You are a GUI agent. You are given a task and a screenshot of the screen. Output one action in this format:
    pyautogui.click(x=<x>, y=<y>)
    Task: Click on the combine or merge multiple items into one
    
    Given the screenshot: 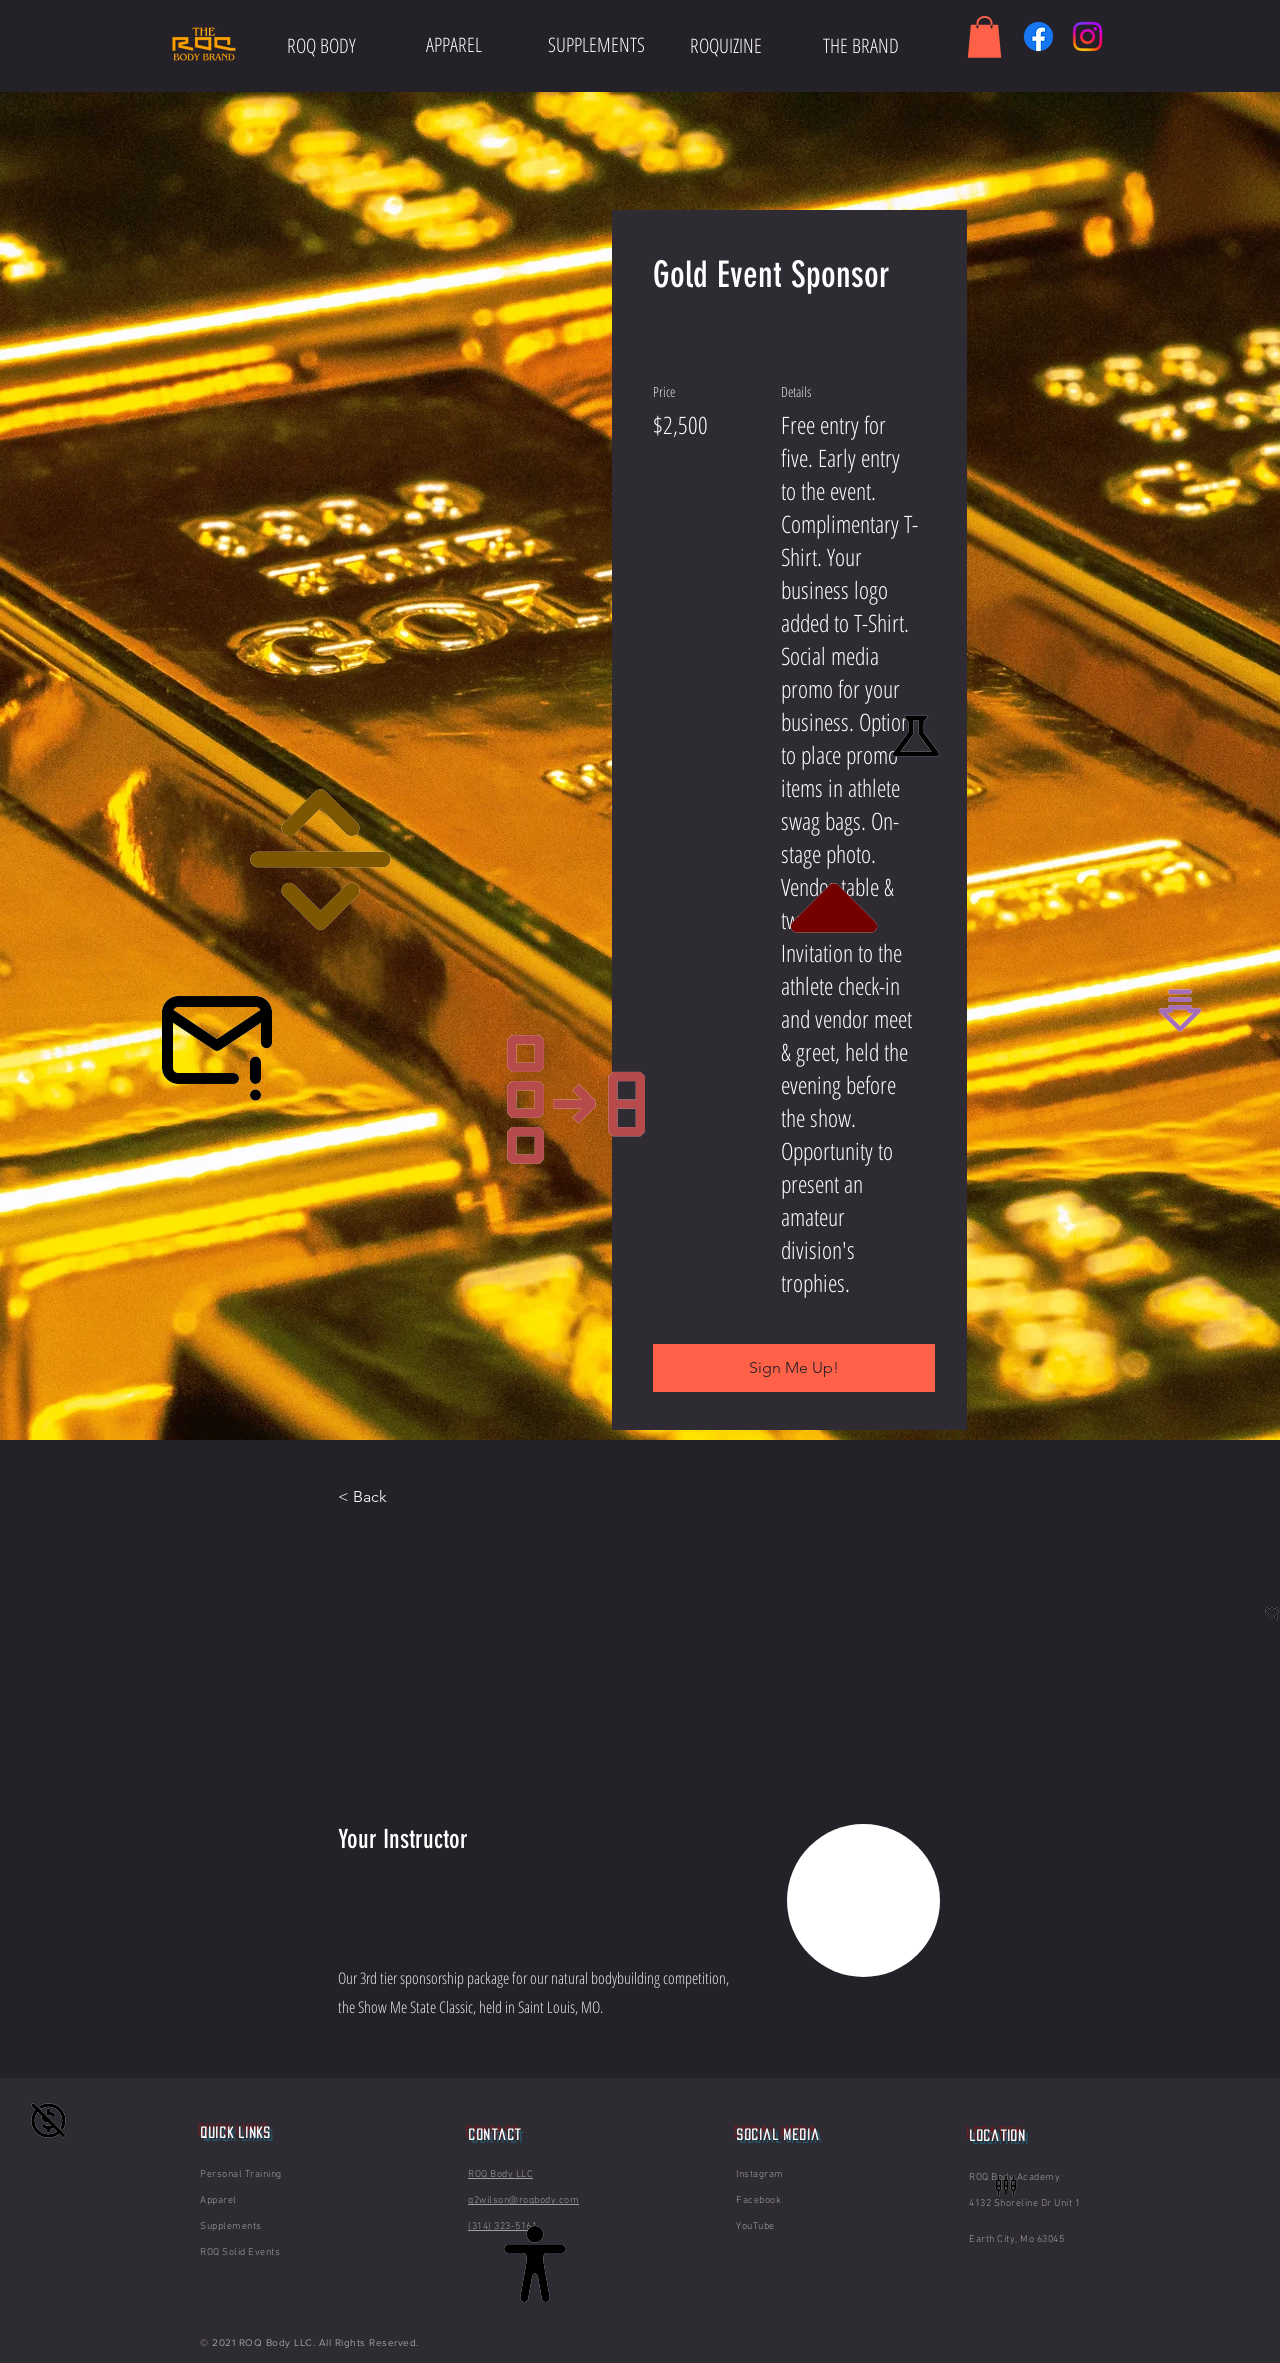 What is the action you would take?
    pyautogui.click(x=571, y=1099)
    